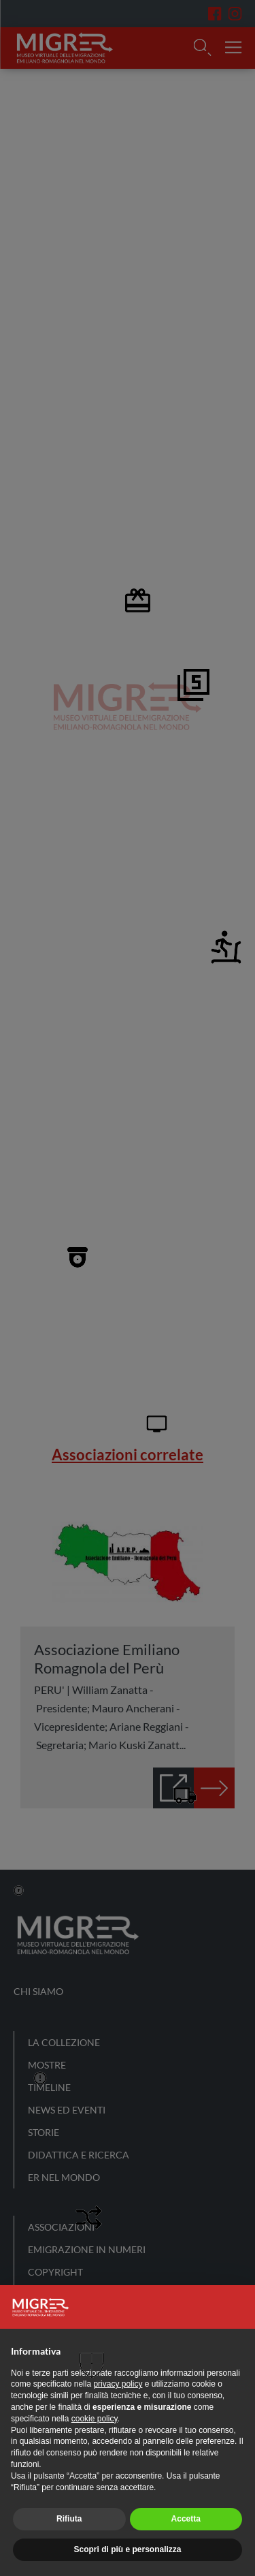  I want to click on track your delivery status, so click(185, 1795).